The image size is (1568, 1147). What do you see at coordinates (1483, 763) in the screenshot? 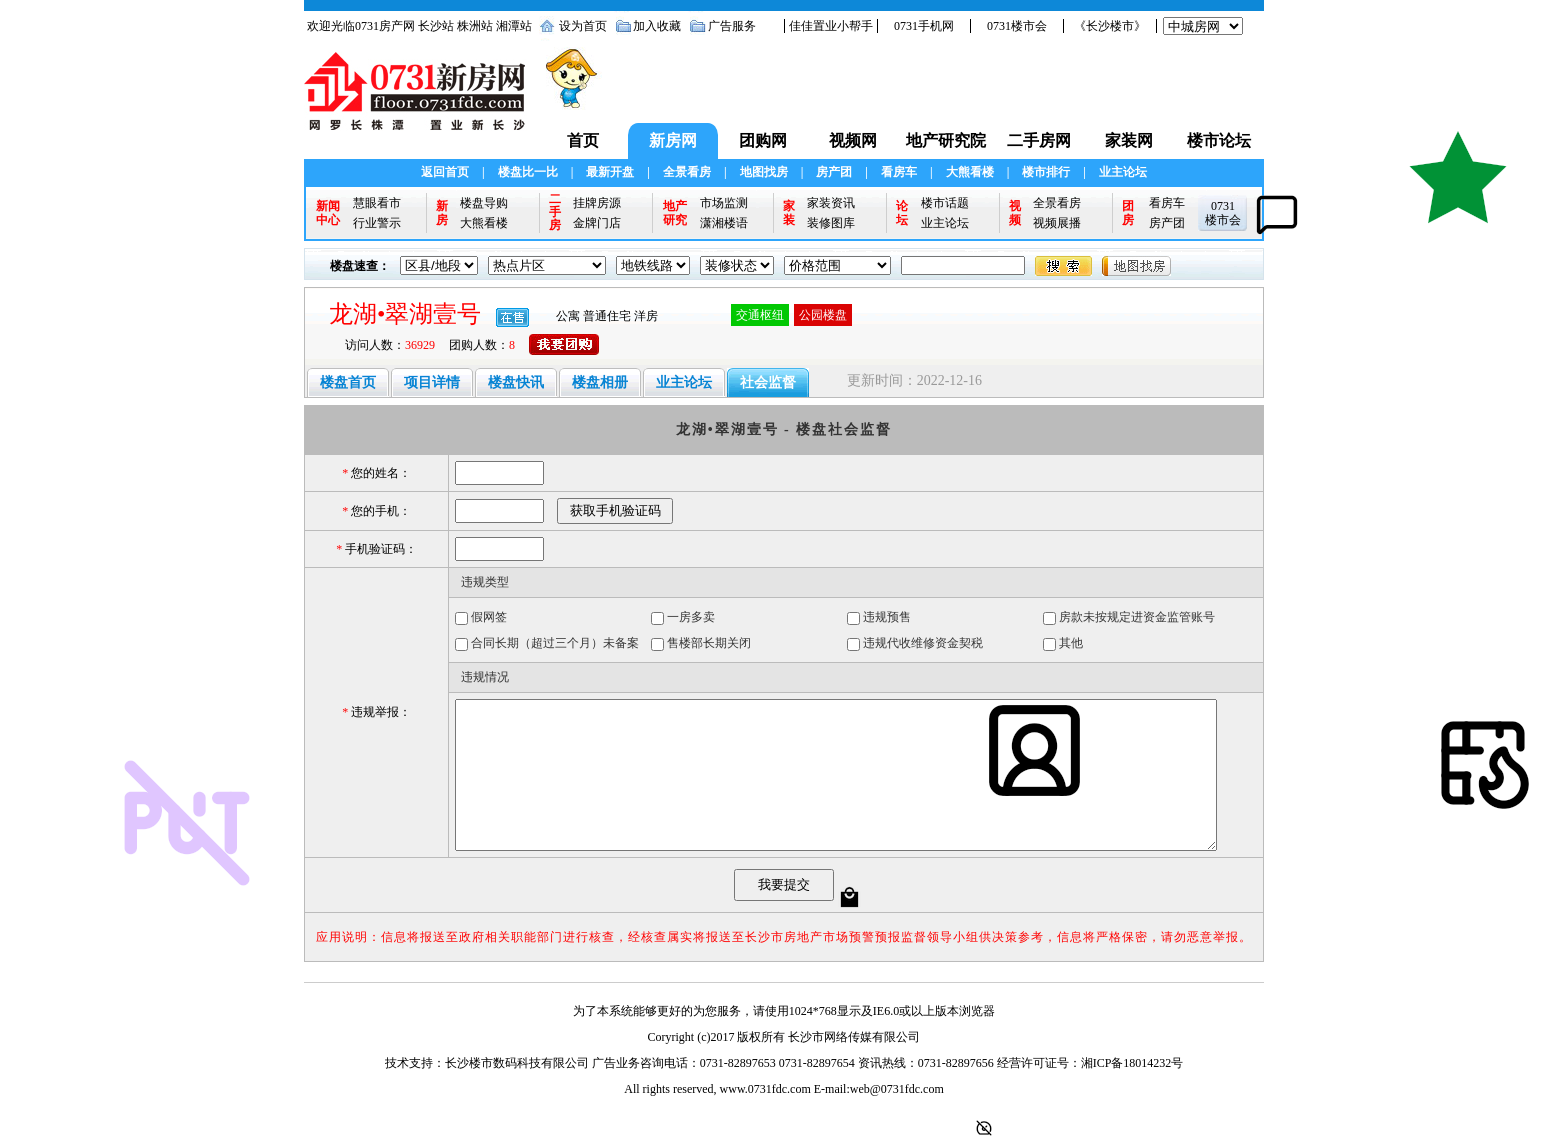
I see `firewall security settings` at bounding box center [1483, 763].